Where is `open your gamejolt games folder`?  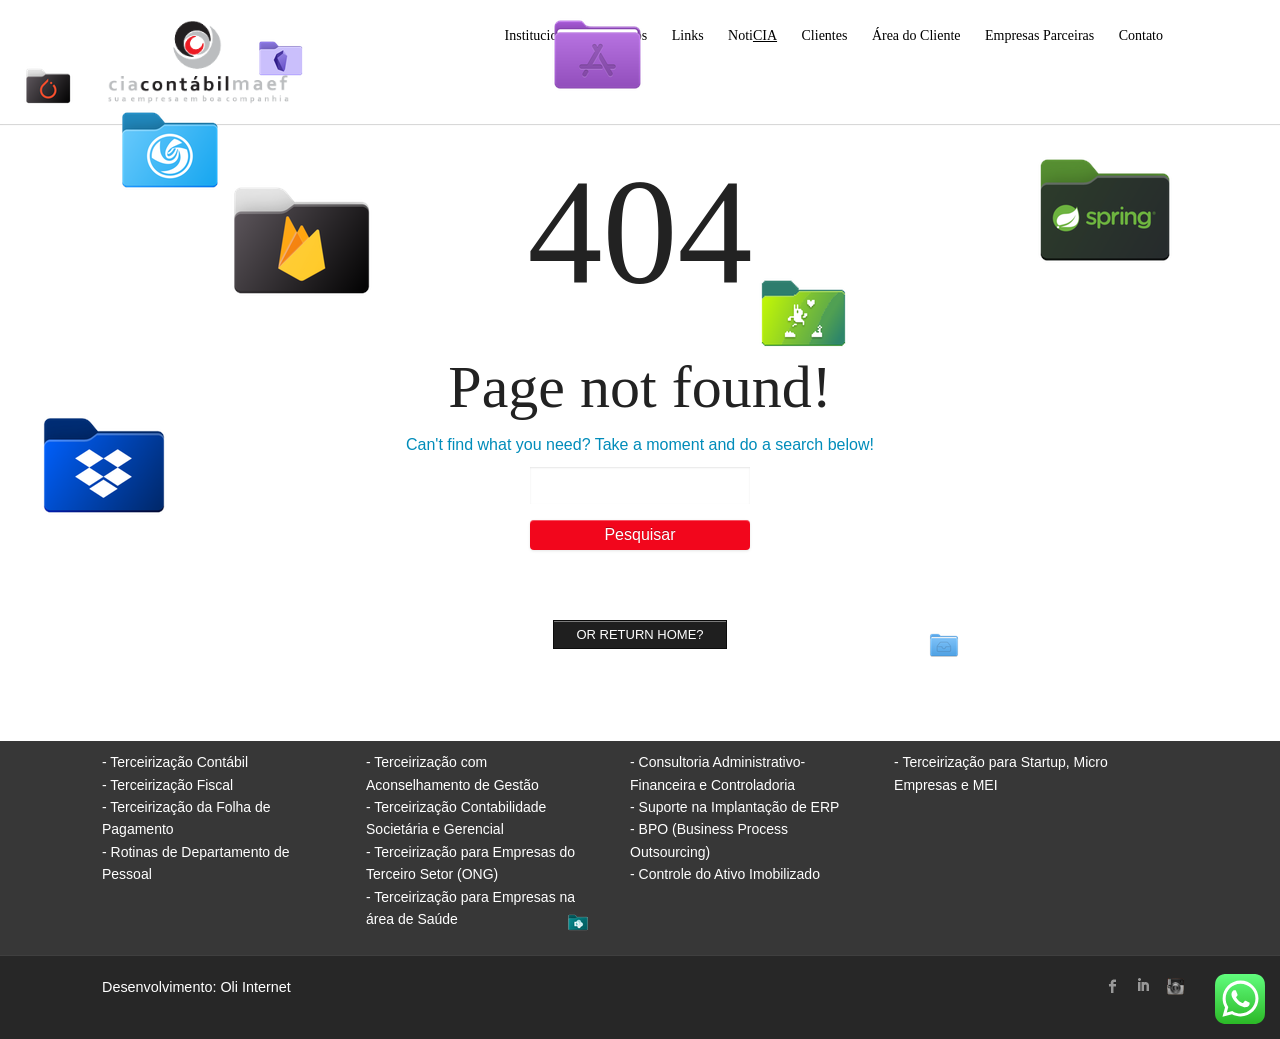 open your gamejolt games folder is located at coordinates (803, 315).